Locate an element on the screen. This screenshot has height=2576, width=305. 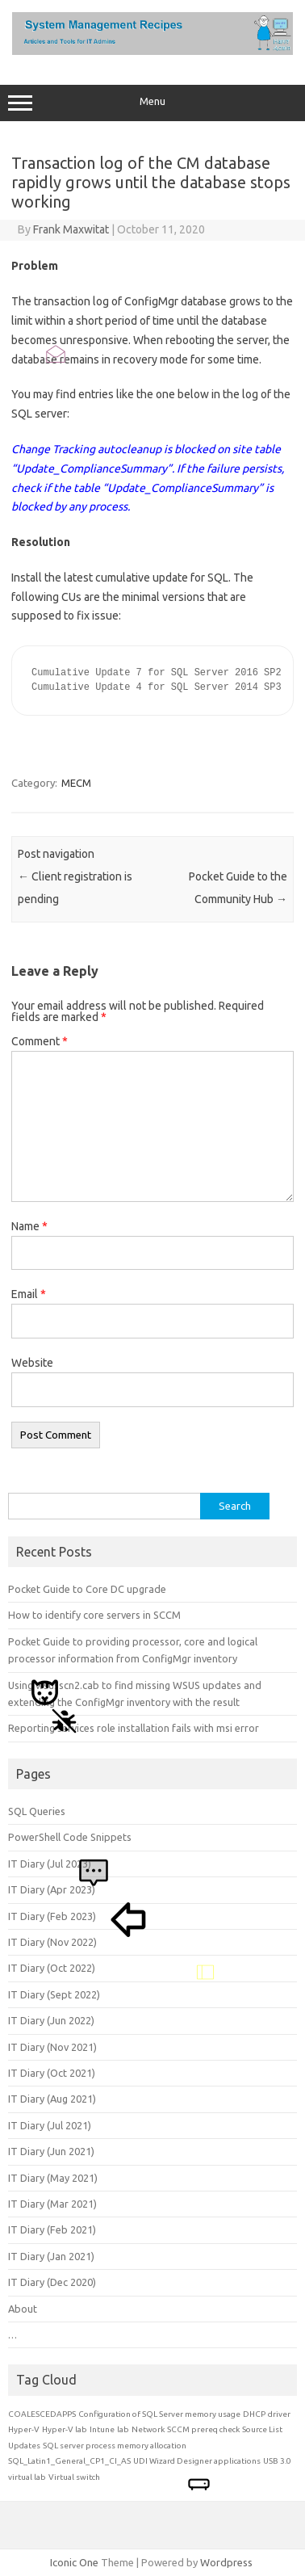
open chat or messaging is located at coordinates (94, 1872).